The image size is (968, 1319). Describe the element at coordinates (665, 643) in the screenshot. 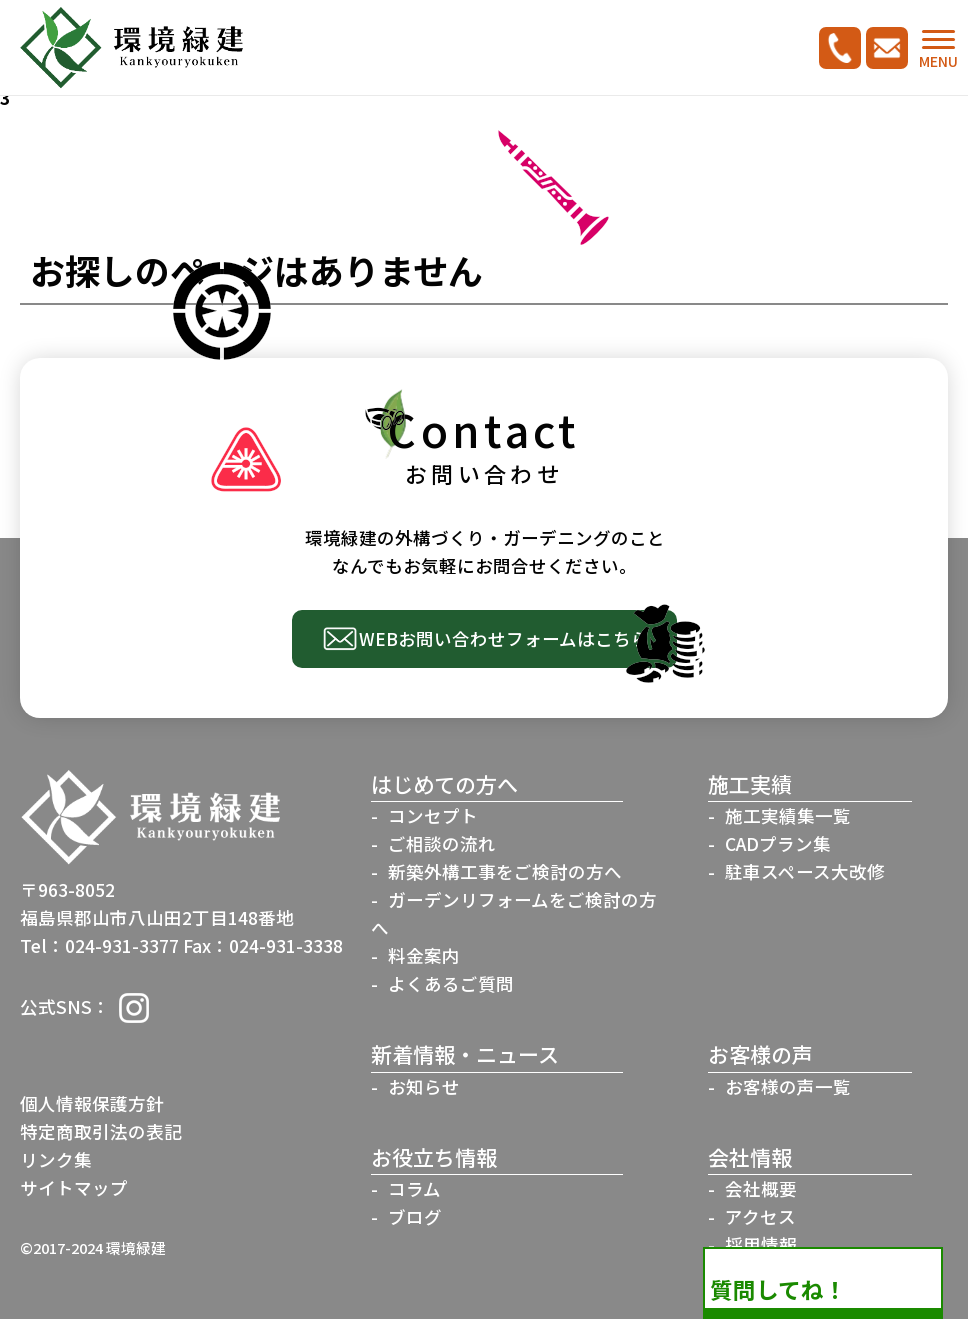

I see `view your in-game currency balance` at that location.